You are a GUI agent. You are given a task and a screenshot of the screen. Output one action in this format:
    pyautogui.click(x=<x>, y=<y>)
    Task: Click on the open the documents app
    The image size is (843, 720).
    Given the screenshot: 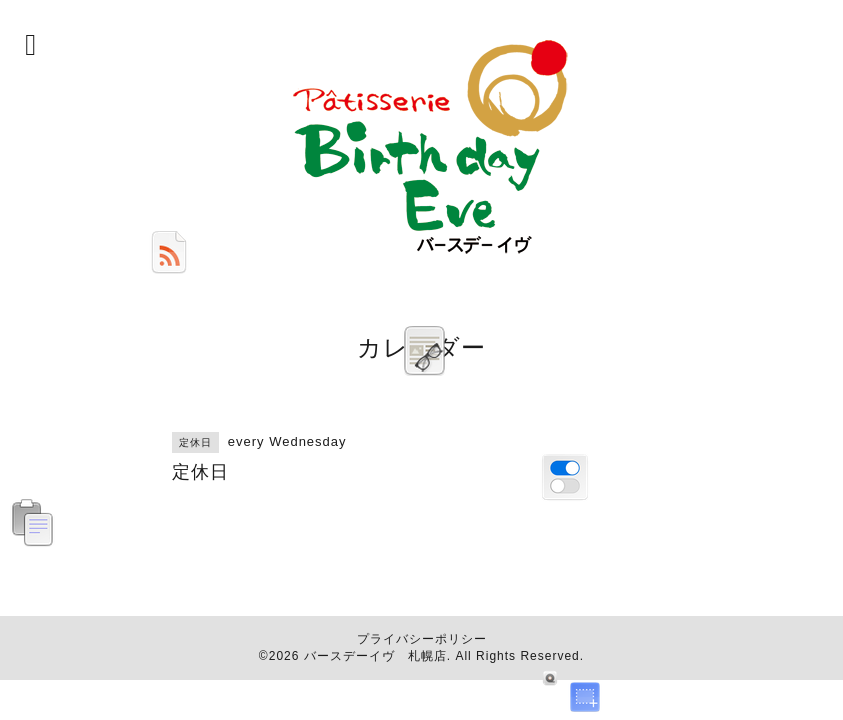 What is the action you would take?
    pyautogui.click(x=424, y=350)
    